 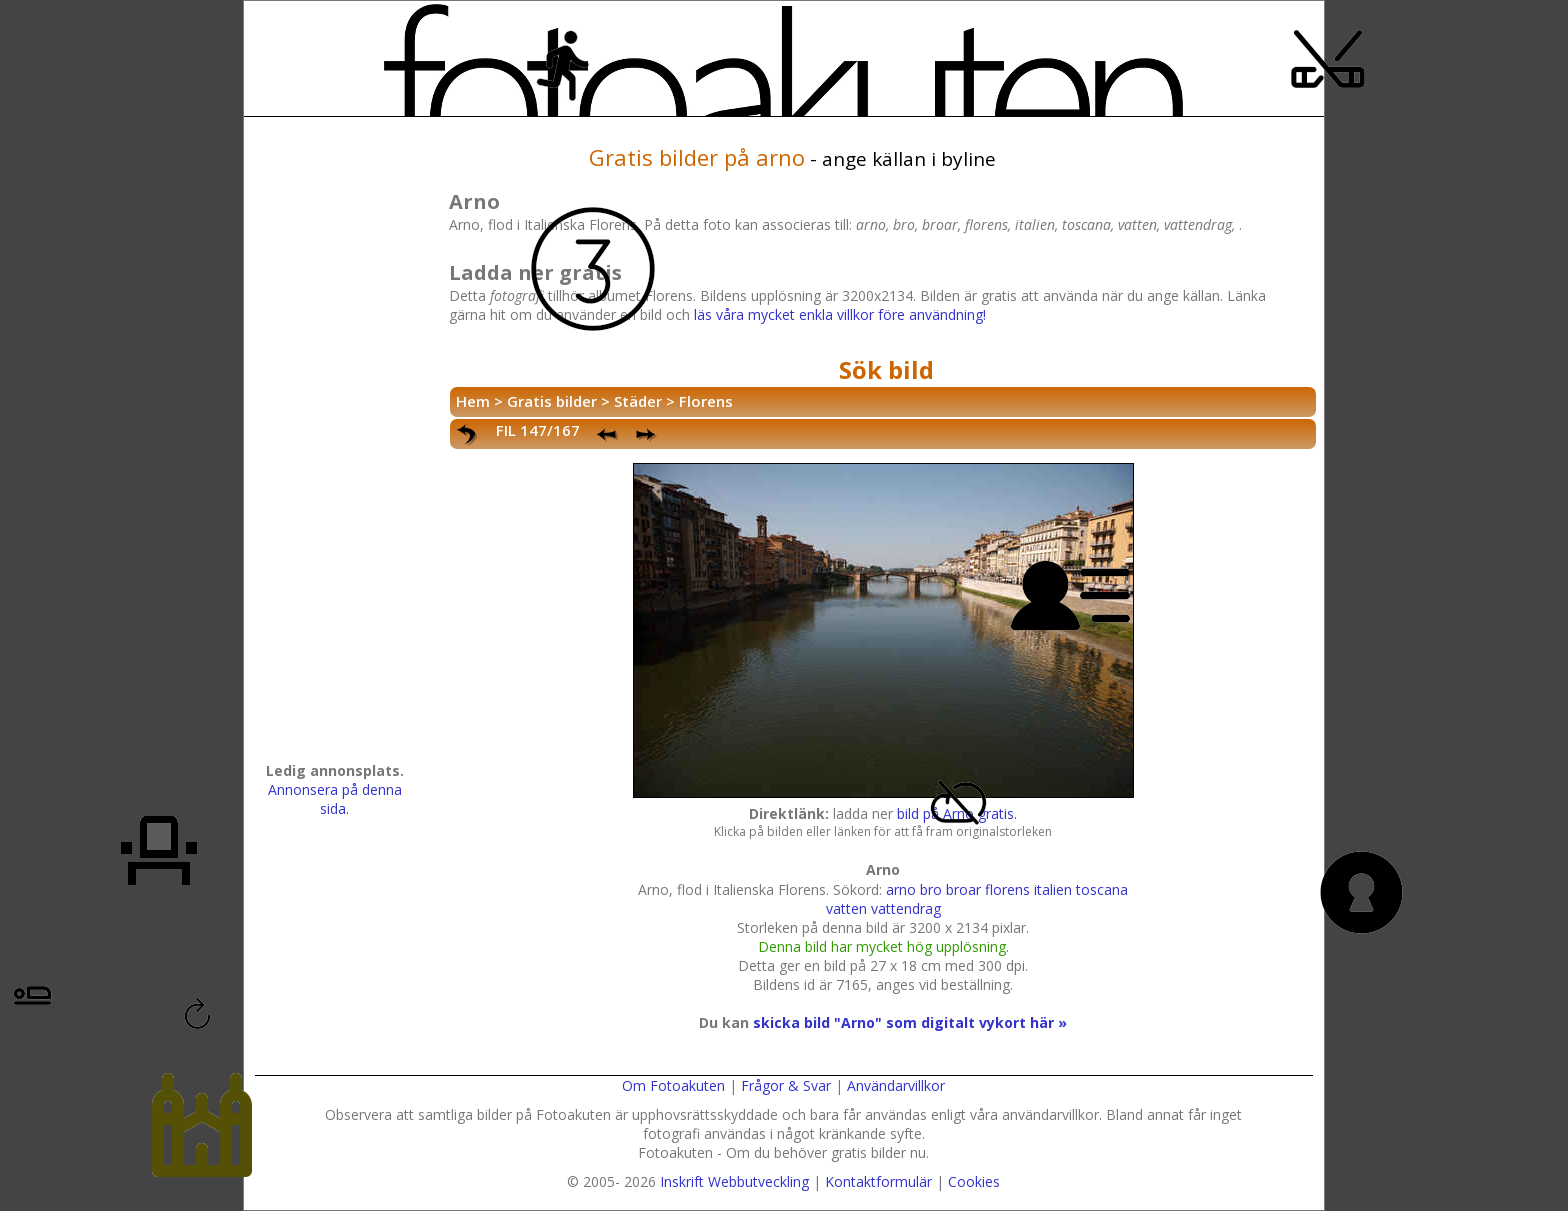 I want to click on indicates step three in a multi-step process, so click(x=593, y=269).